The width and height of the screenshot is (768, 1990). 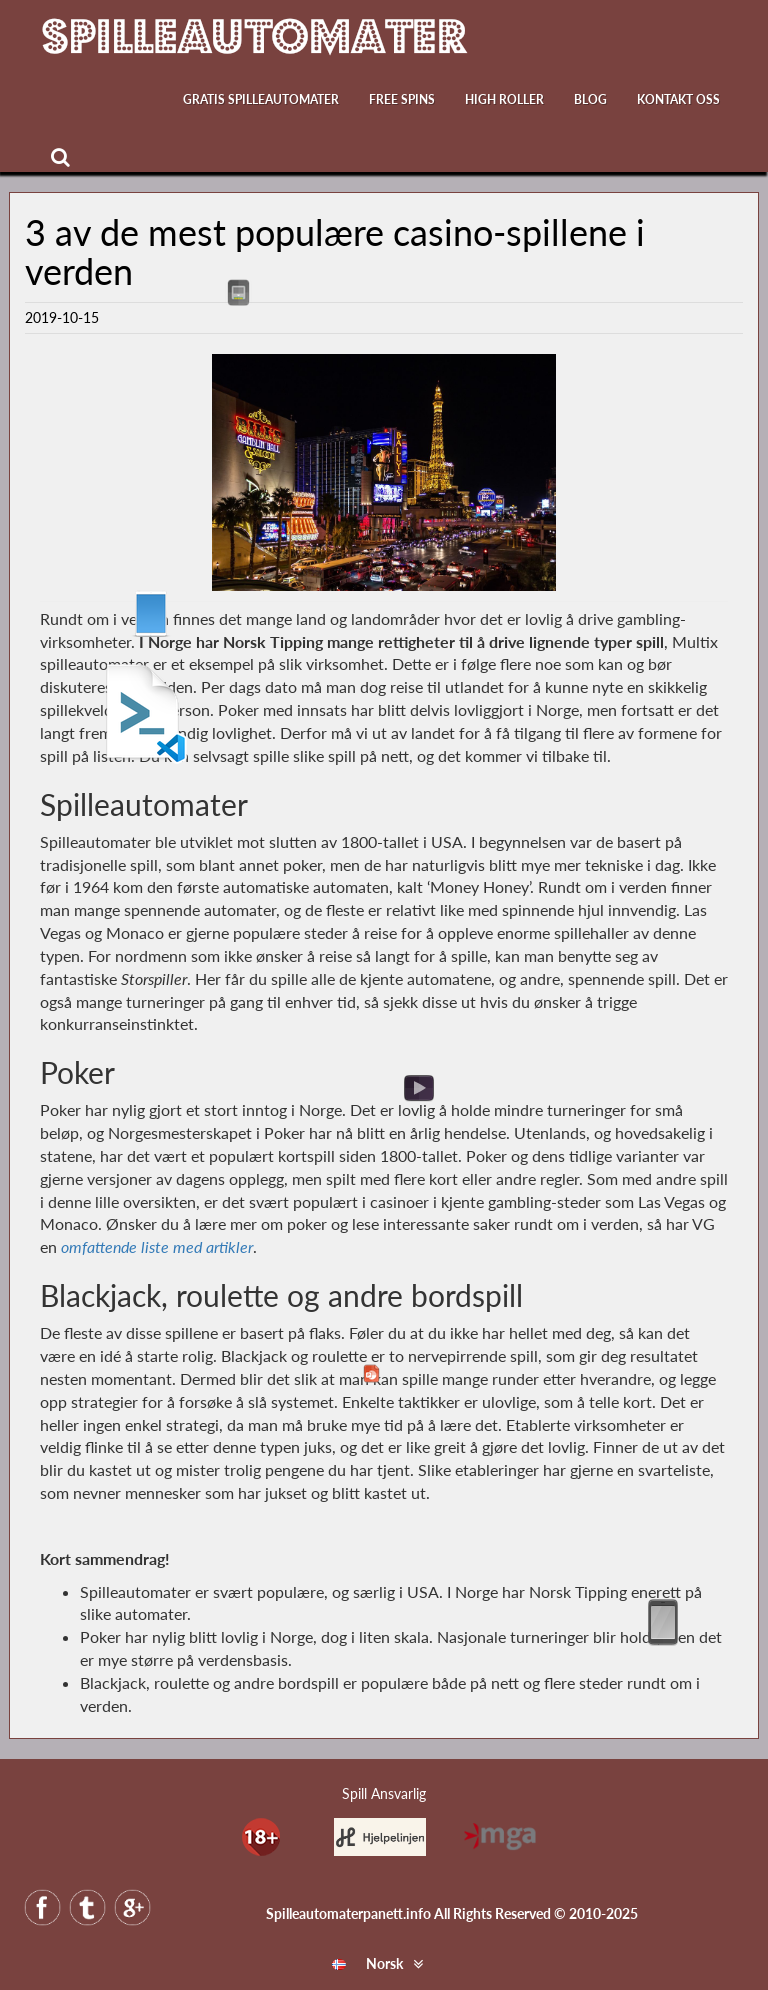 What do you see at coordinates (238, 292) in the screenshot?
I see `a sega genesis ROM file` at bounding box center [238, 292].